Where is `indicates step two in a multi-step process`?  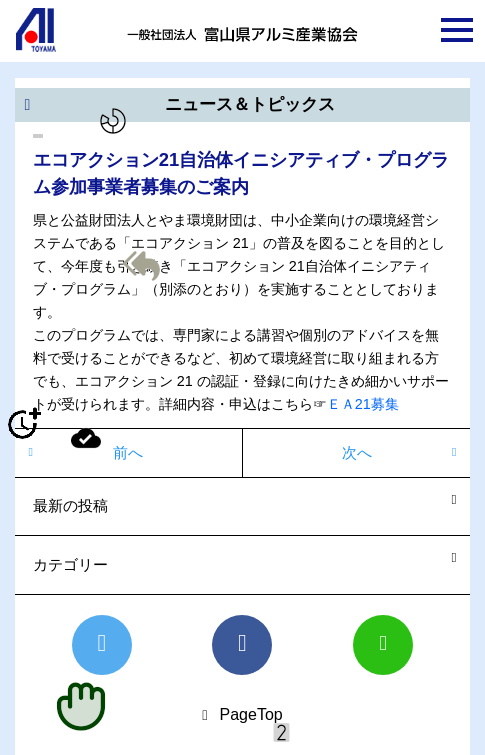
indicates step two in a multi-step process is located at coordinates (281, 732).